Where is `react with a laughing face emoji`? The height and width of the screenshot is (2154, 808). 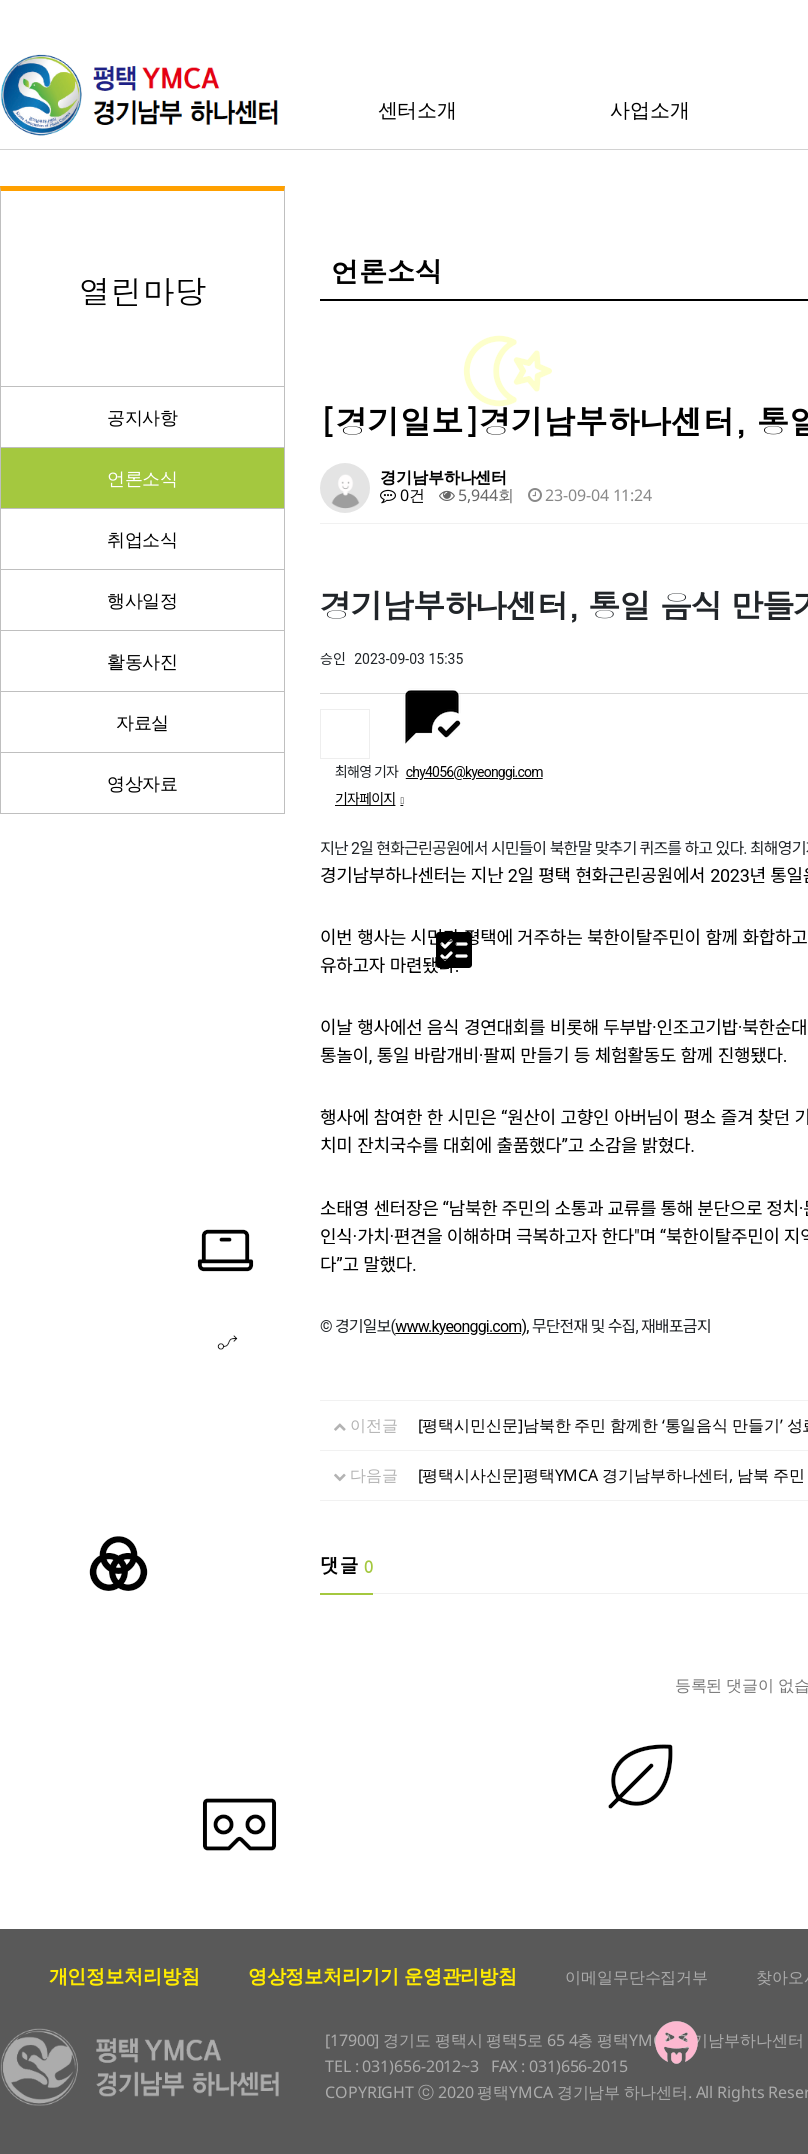 react with a laughing face emoji is located at coordinates (676, 2042).